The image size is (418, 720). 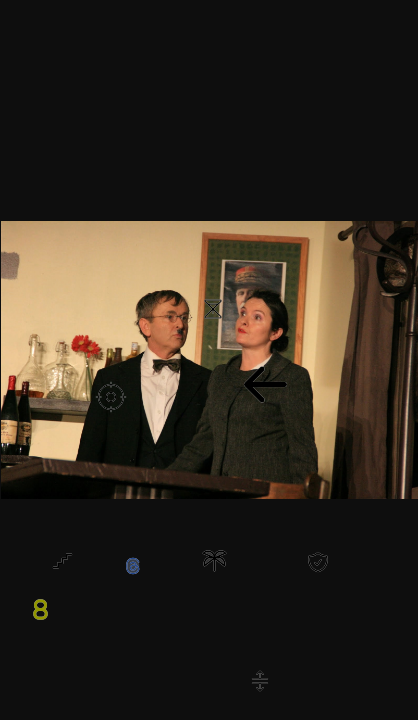 What do you see at coordinates (260, 681) in the screenshot?
I see `split view vertically` at bounding box center [260, 681].